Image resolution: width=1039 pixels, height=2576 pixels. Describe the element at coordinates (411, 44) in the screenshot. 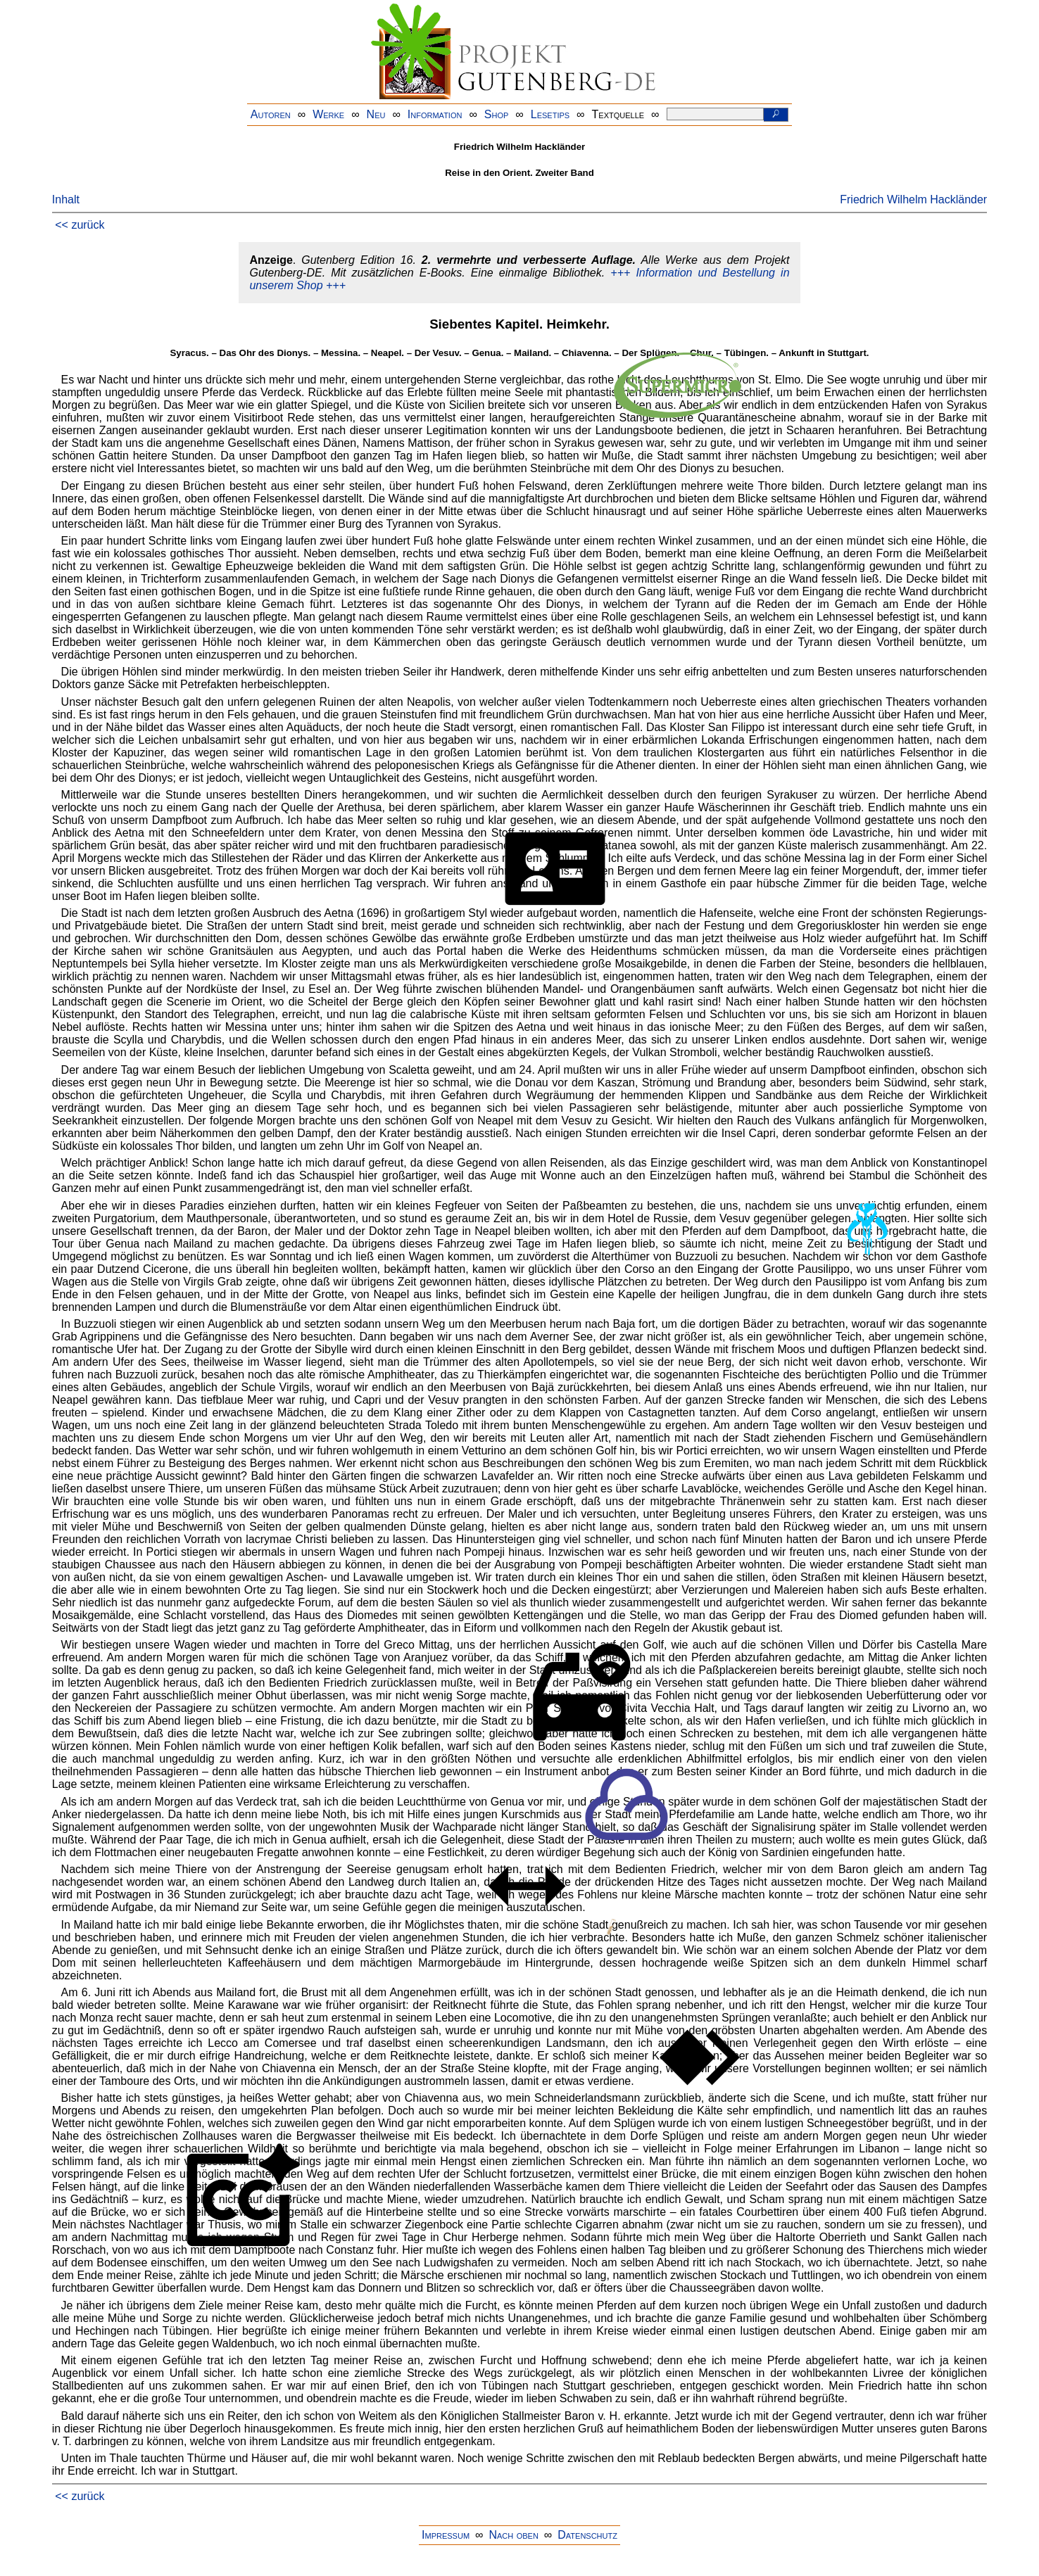

I see `open the Claude AI assistant app` at that location.